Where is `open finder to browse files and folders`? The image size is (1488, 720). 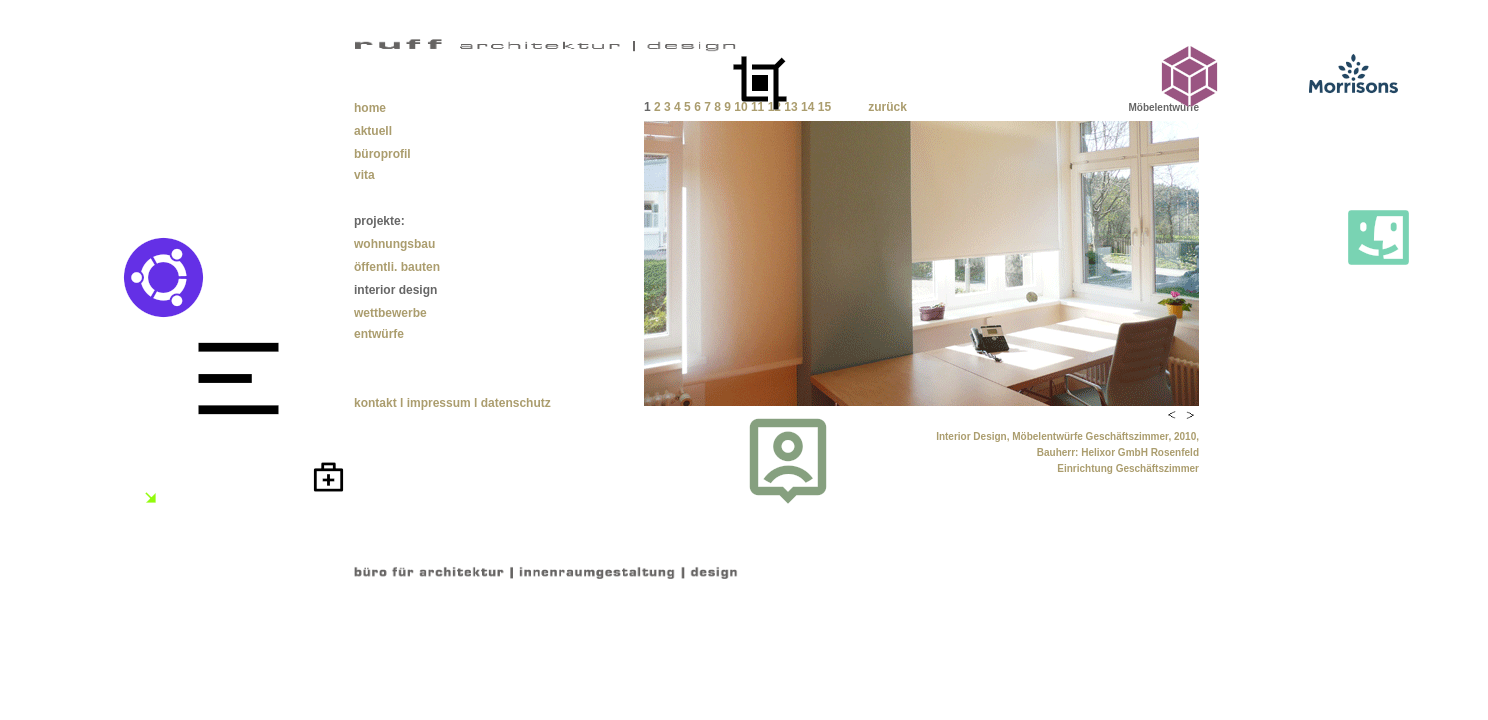 open finder to browse files and folders is located at coordinates (1378, 237).